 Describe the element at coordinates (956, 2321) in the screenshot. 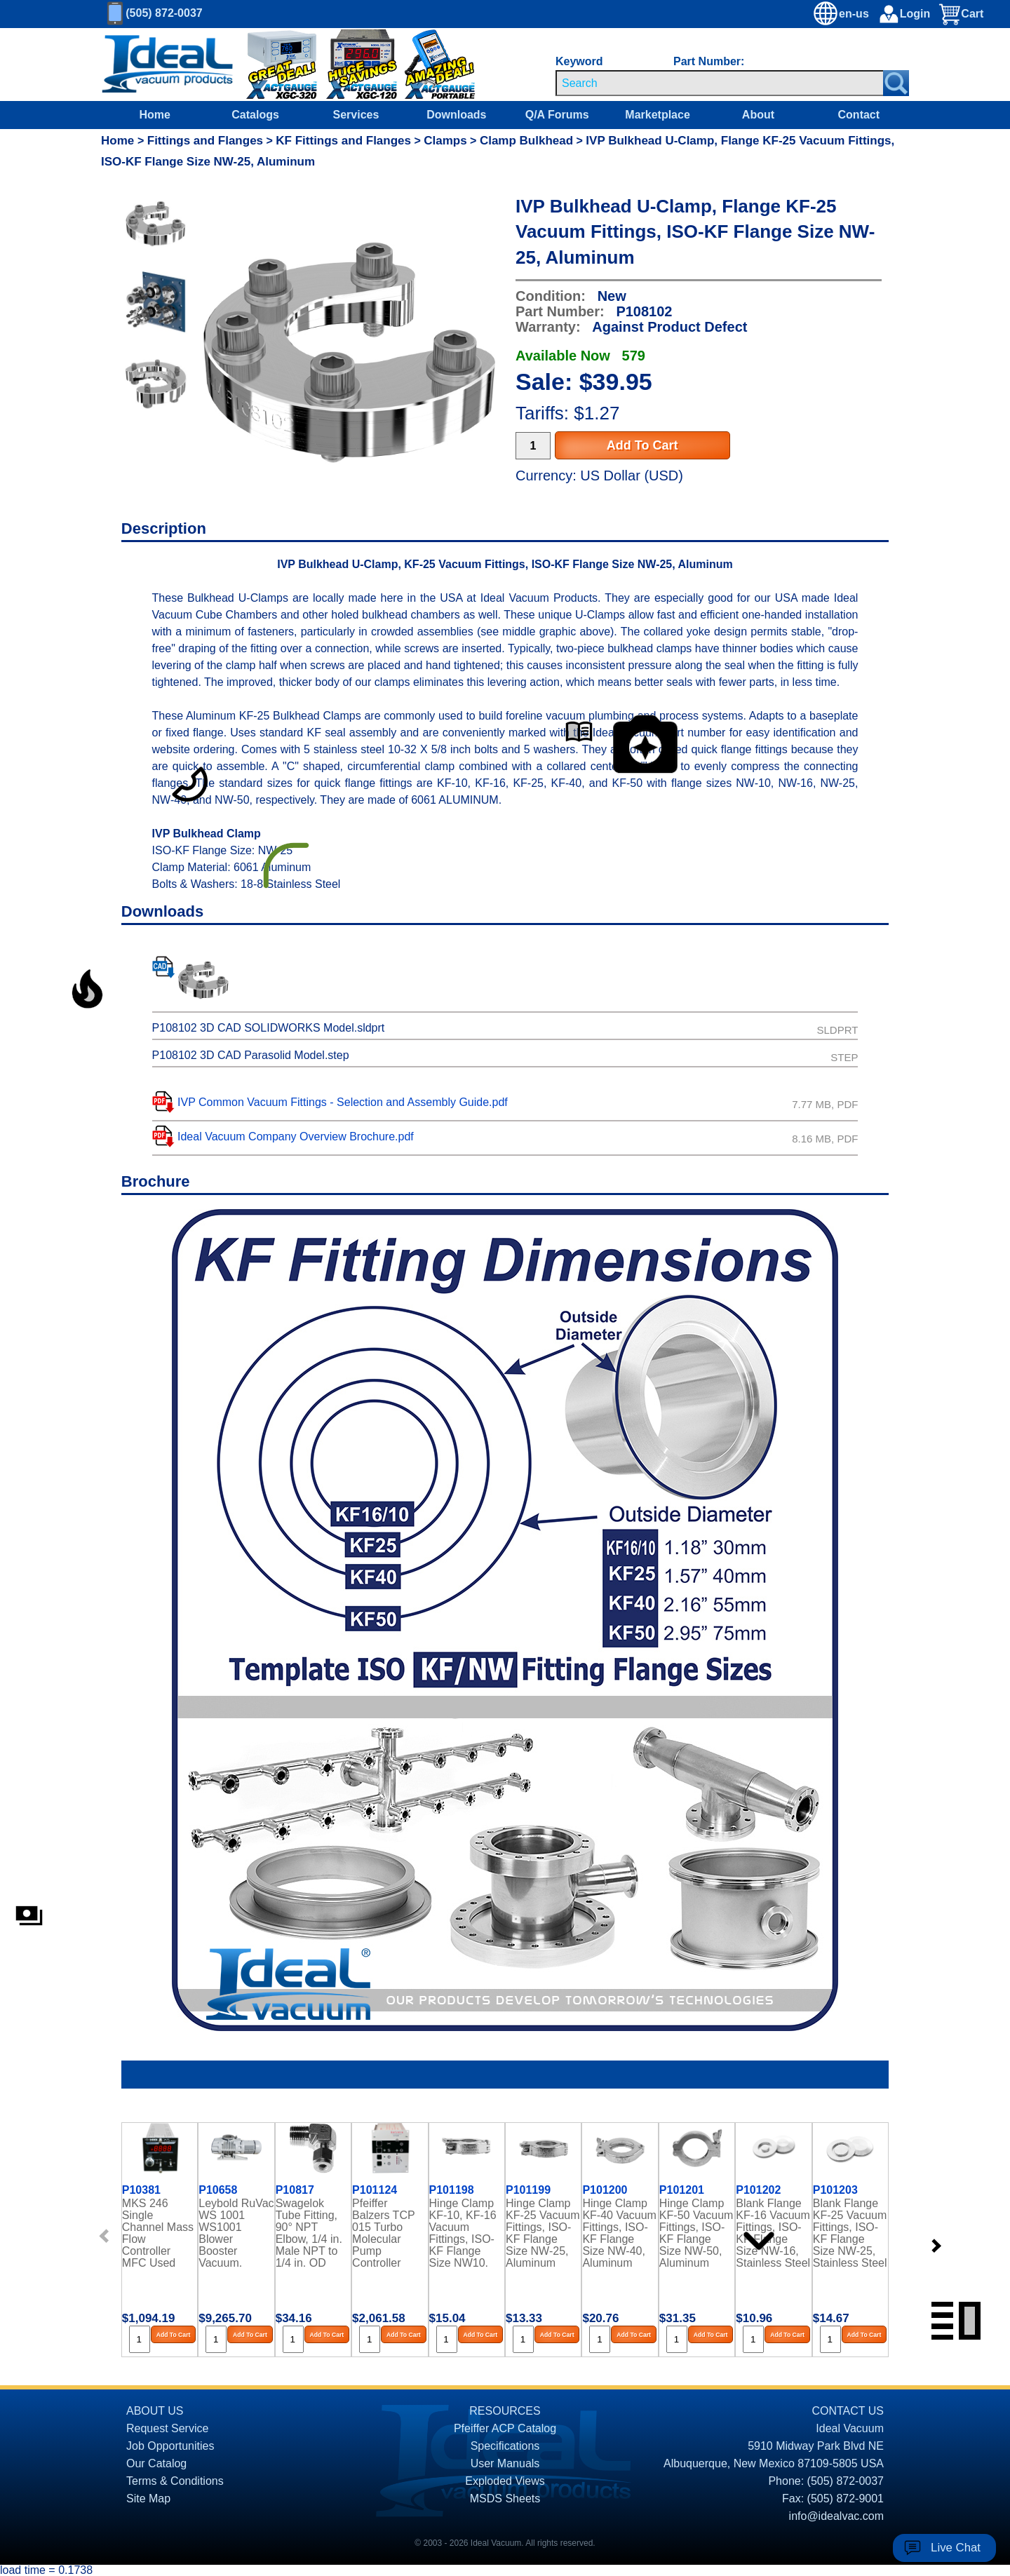

I see `split view into vertical panels` at that location.